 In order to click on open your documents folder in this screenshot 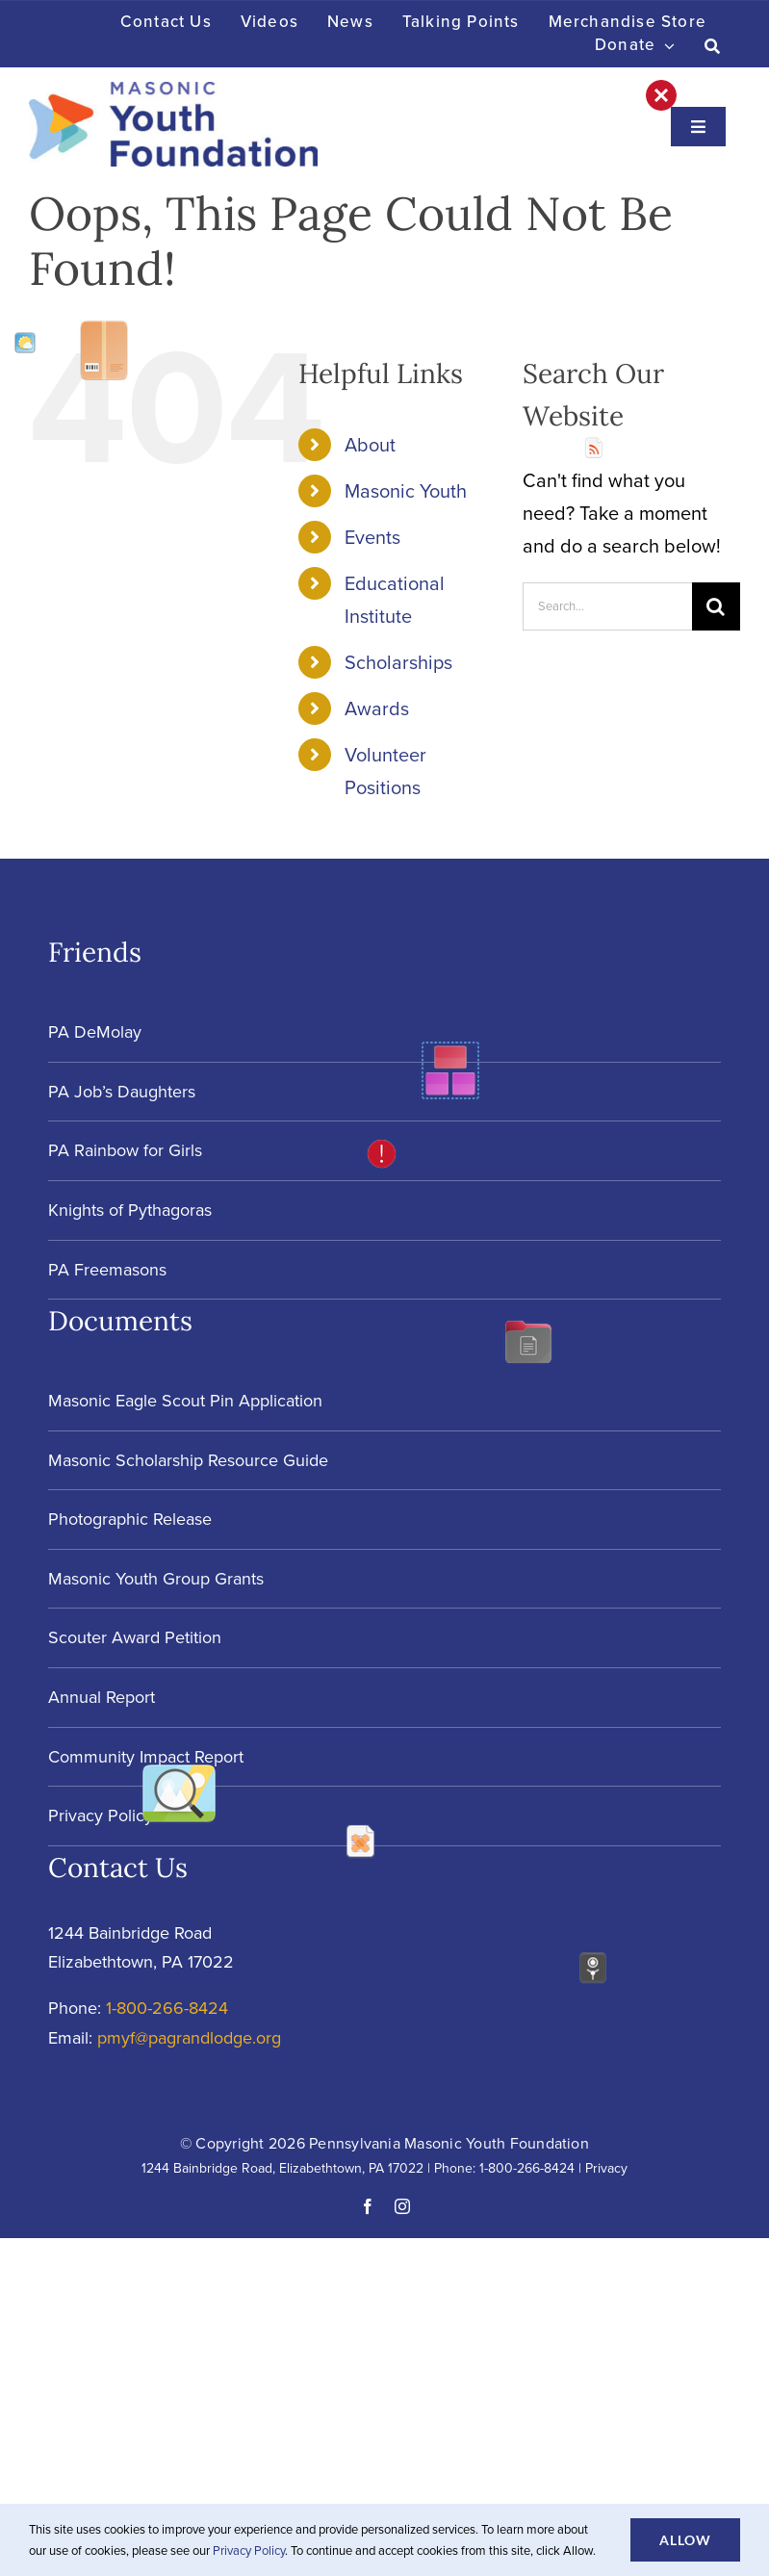, I will do `click(528, 1342)`.